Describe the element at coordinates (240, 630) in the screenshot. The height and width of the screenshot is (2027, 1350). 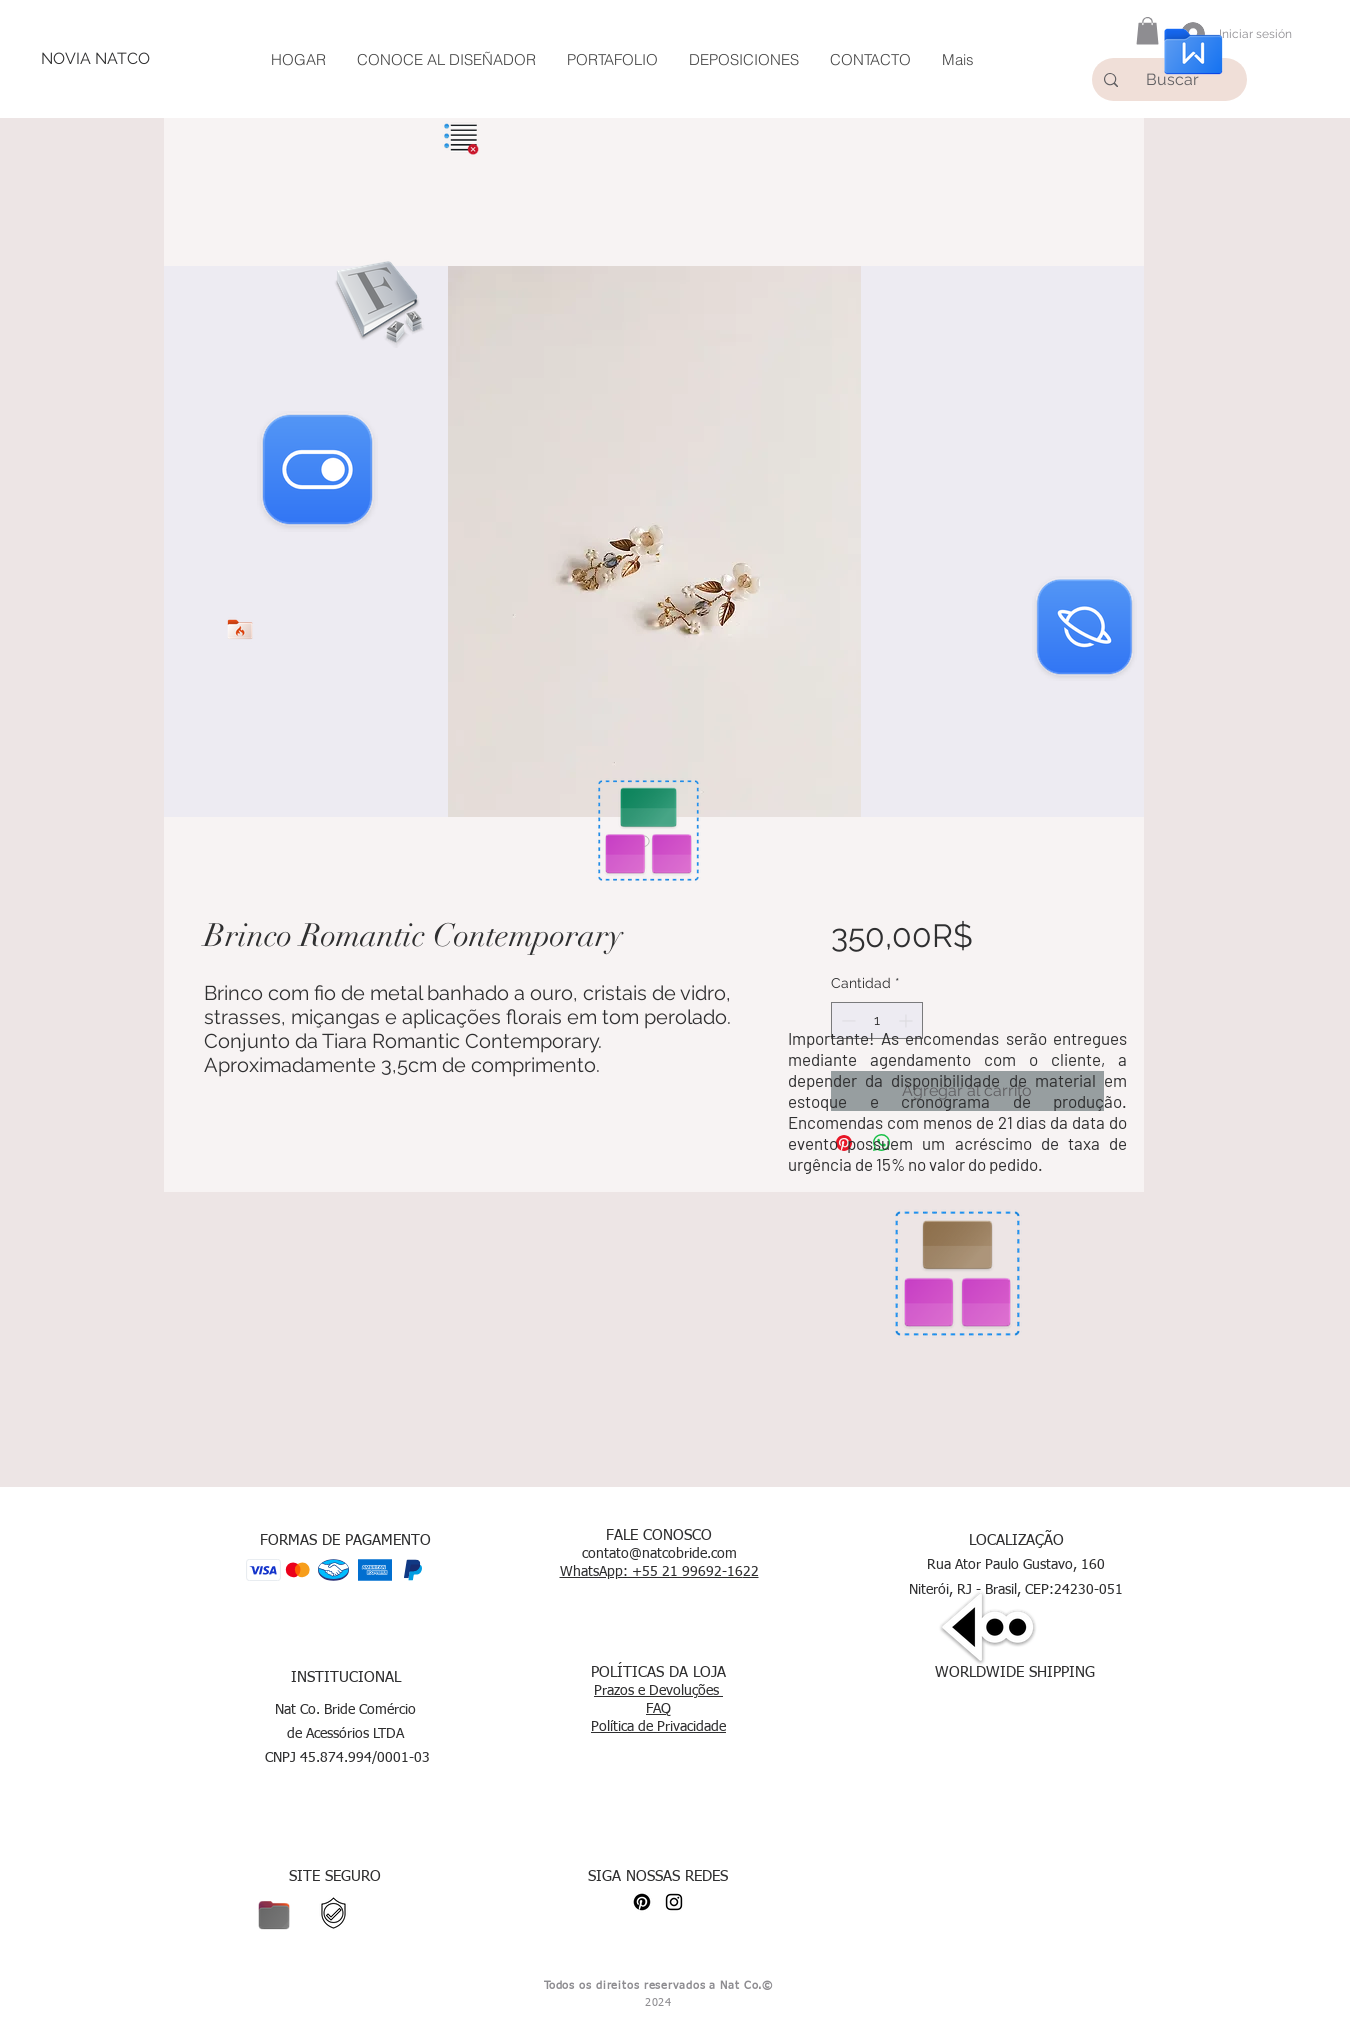
I see `codeigniter framework project folder` at that location.